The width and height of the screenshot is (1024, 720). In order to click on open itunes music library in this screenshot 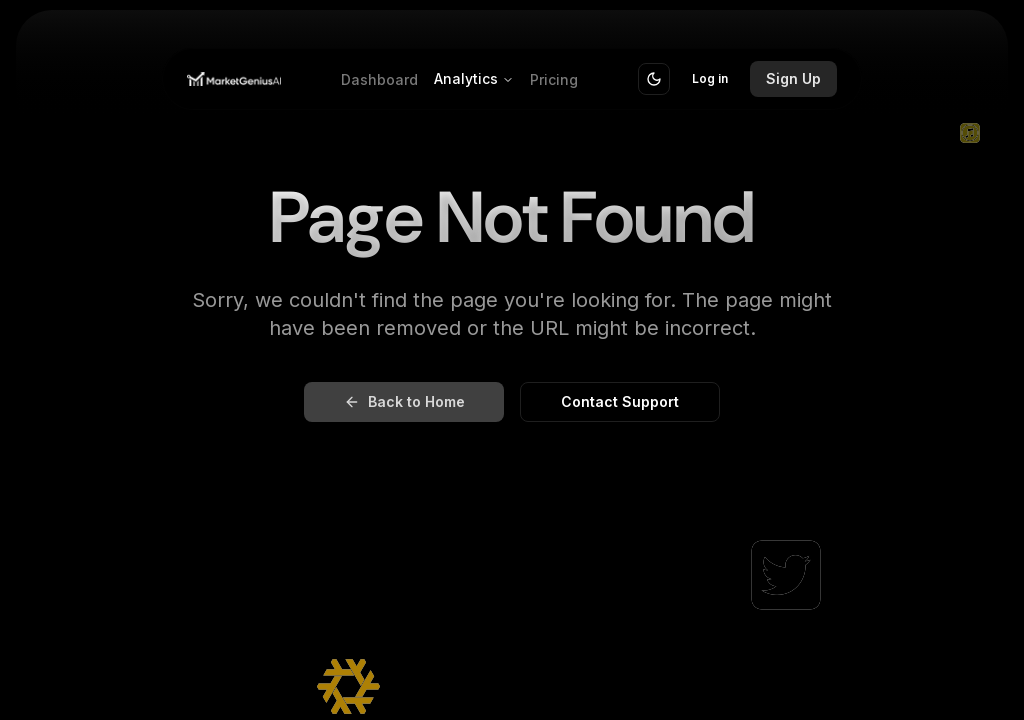, I will do `click(970, 133)`.